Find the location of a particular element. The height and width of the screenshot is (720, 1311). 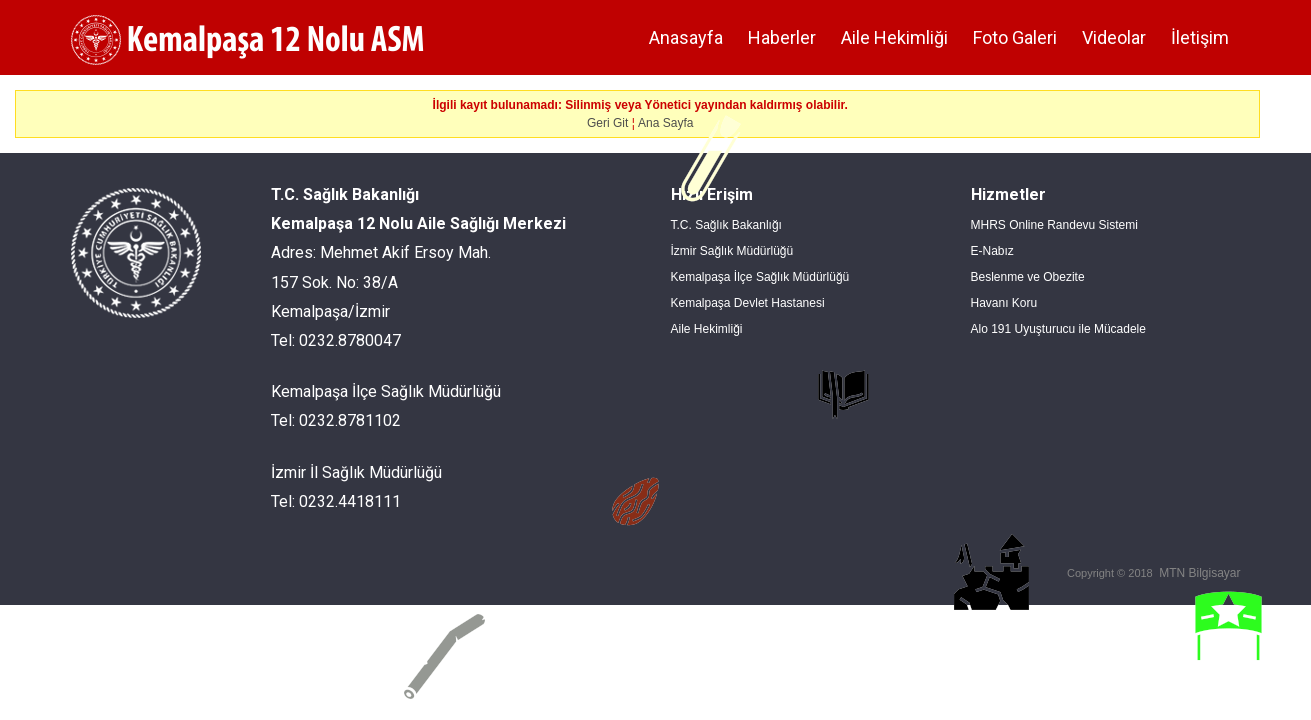

collect or store a potion item is located at coordinates (709, 159).